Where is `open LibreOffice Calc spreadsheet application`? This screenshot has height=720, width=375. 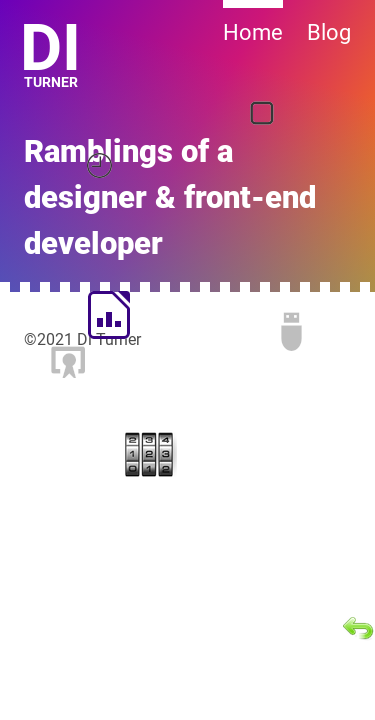 open LibreOffice Calc spreadsheet application is located at coordinates (109, 315).